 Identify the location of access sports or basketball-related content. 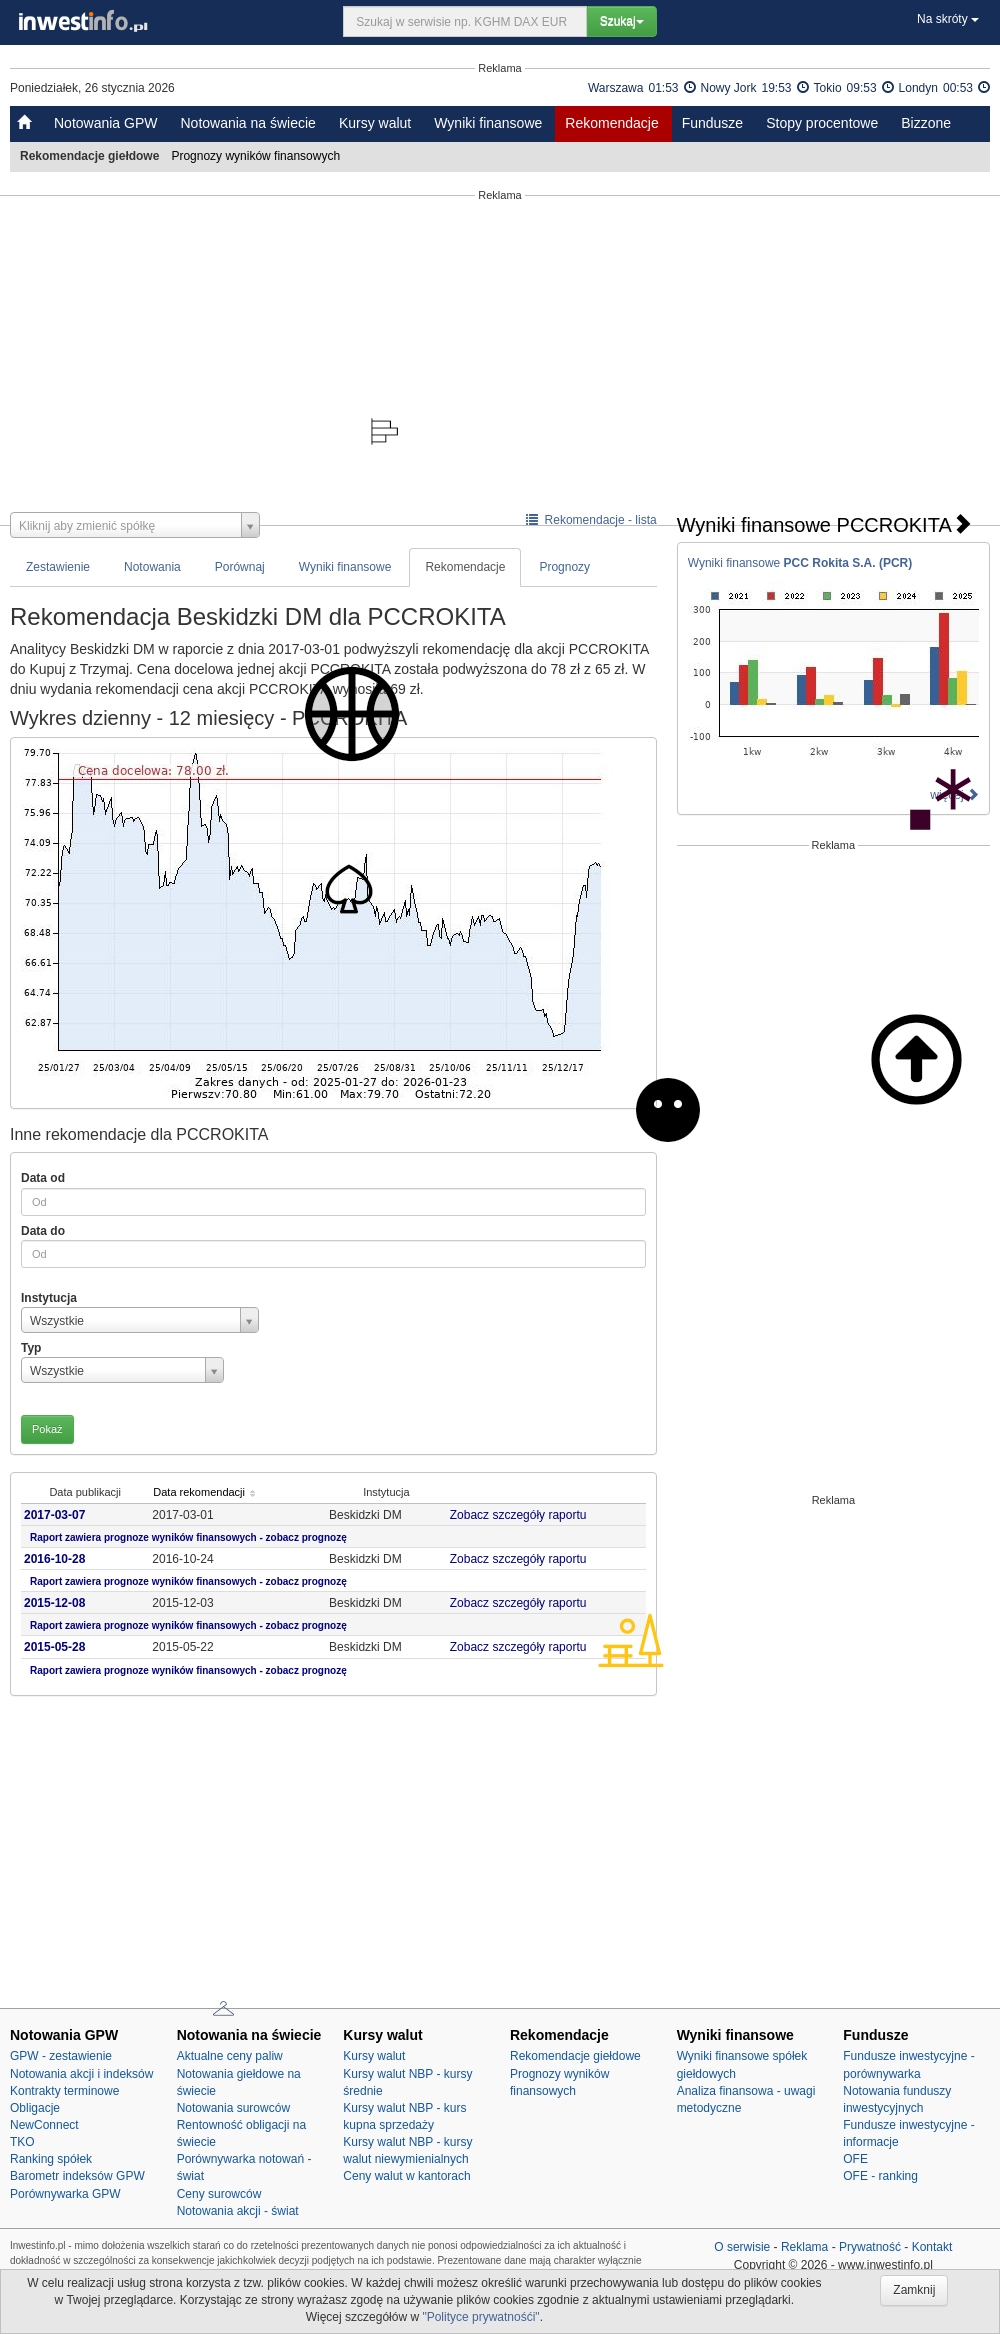
(352, 714).